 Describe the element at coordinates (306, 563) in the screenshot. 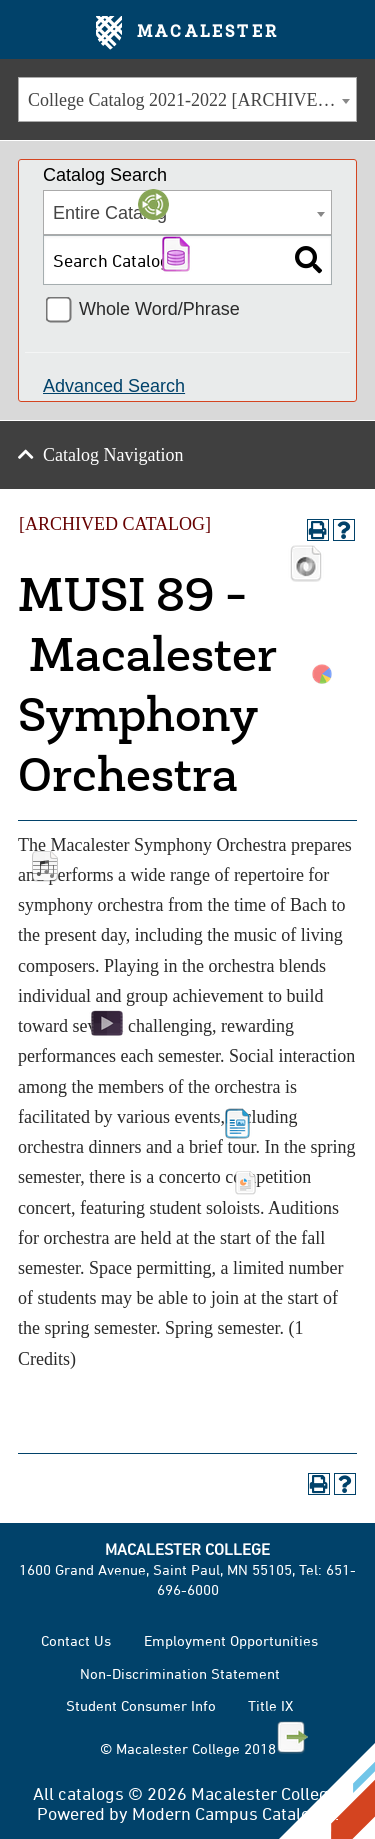

I see `indicates a JSON file type` at that location.